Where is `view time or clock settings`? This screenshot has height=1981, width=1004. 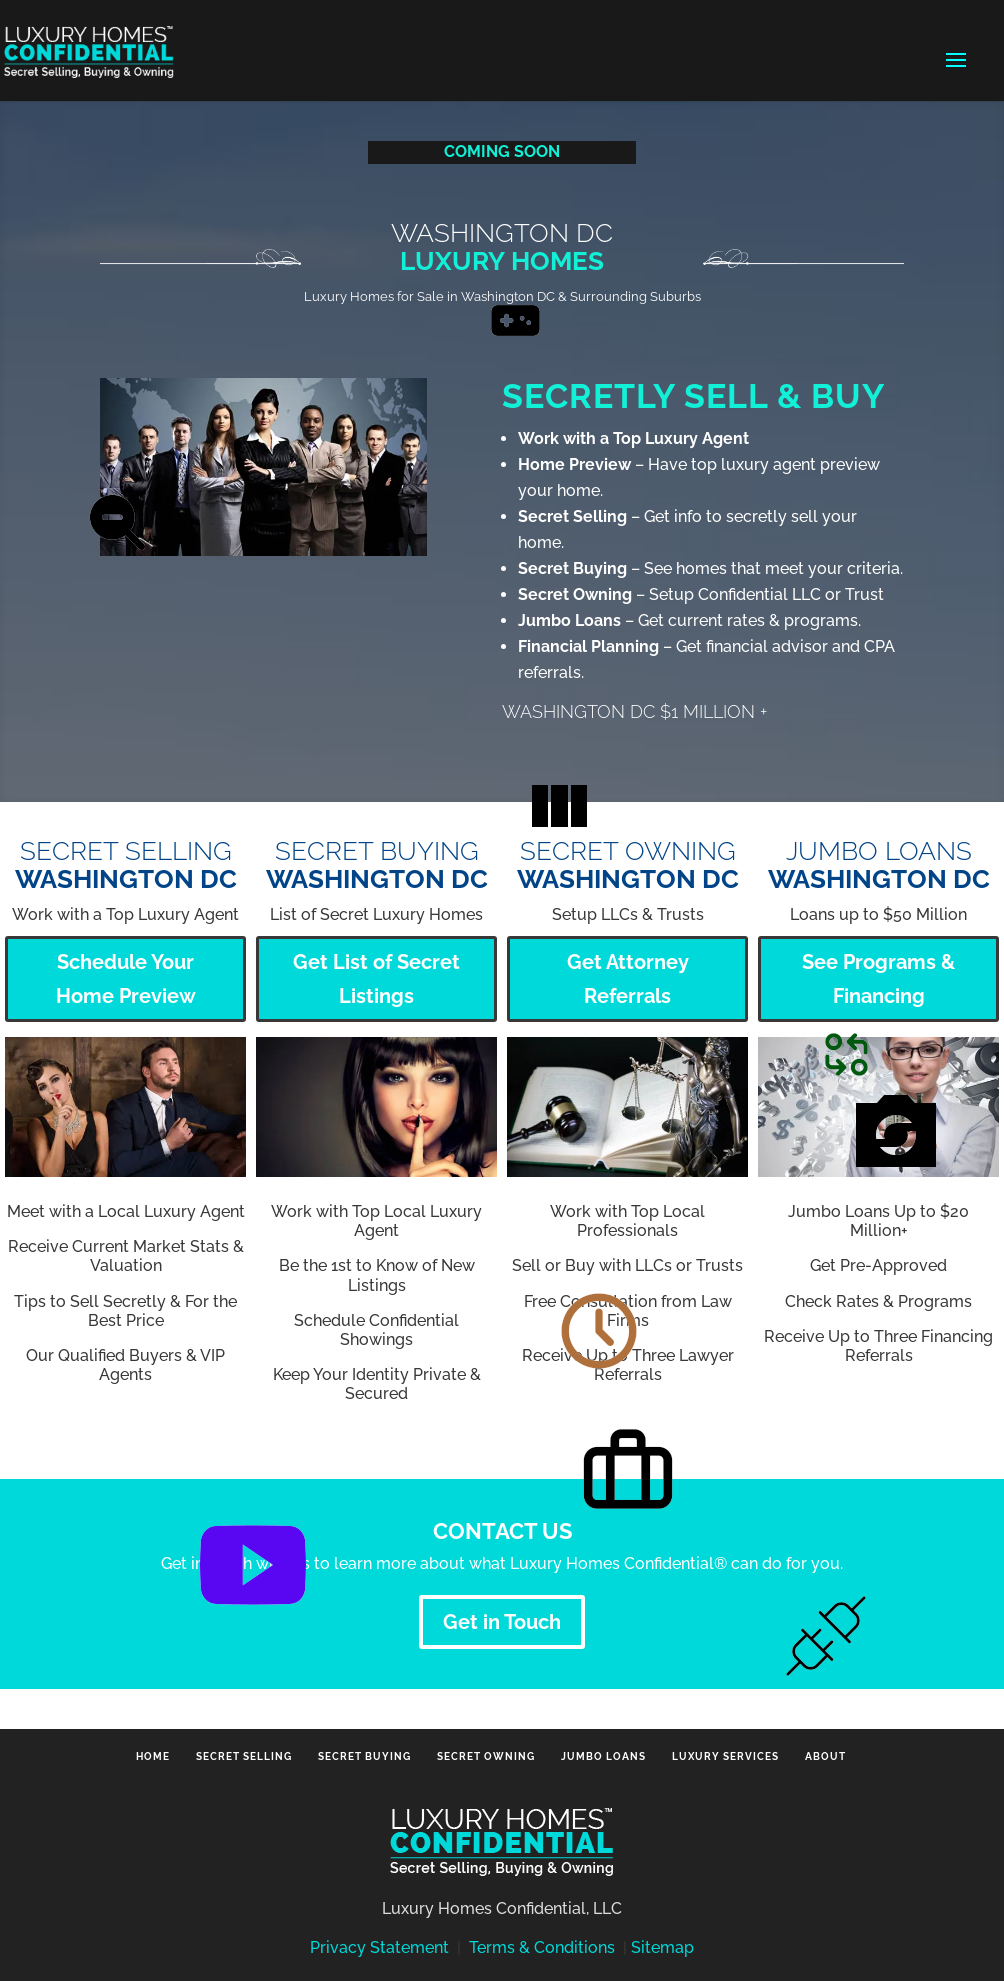
view time or clock settings is located at coordinates (599, 1331).